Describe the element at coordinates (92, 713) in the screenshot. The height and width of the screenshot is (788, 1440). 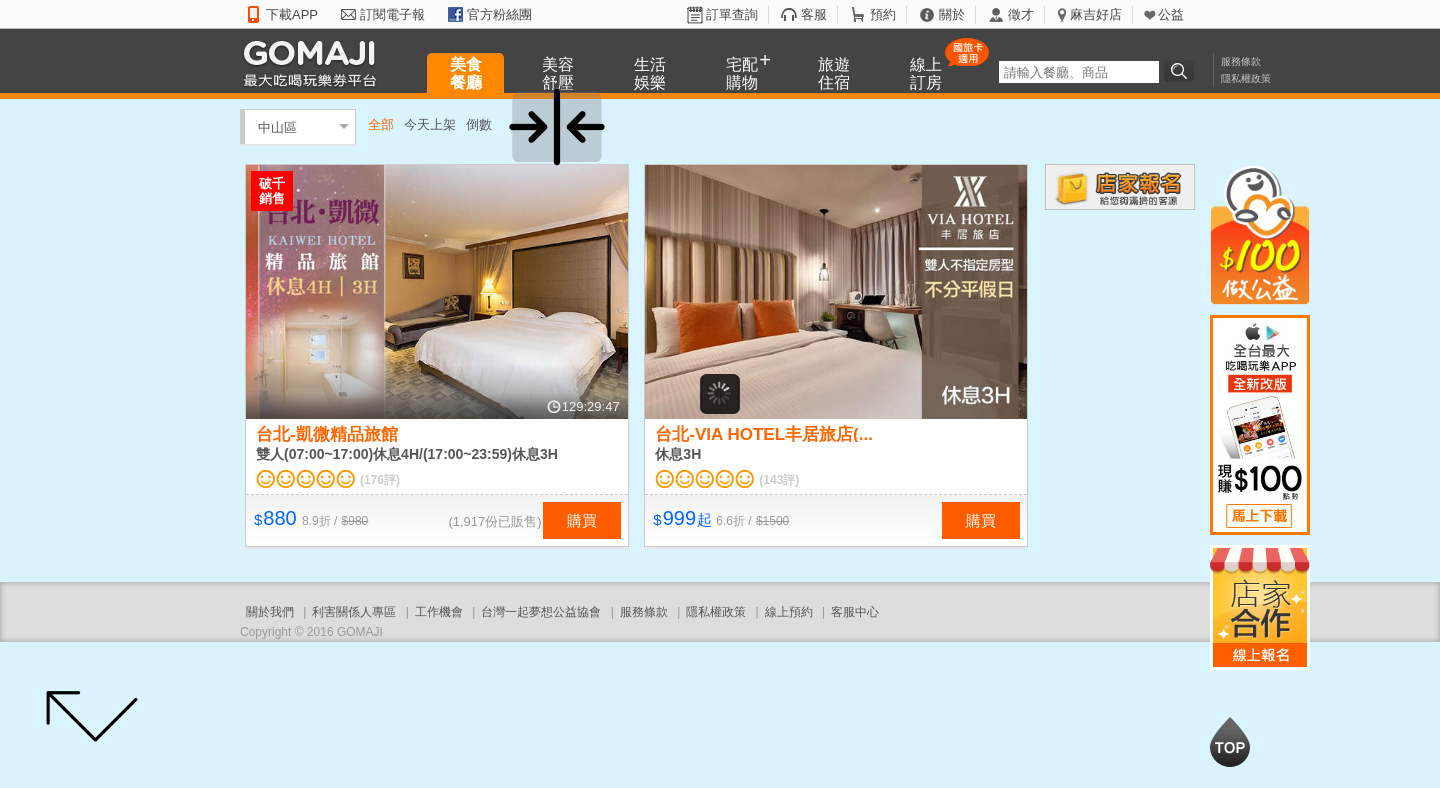
I see `go back to previous step` at that location.